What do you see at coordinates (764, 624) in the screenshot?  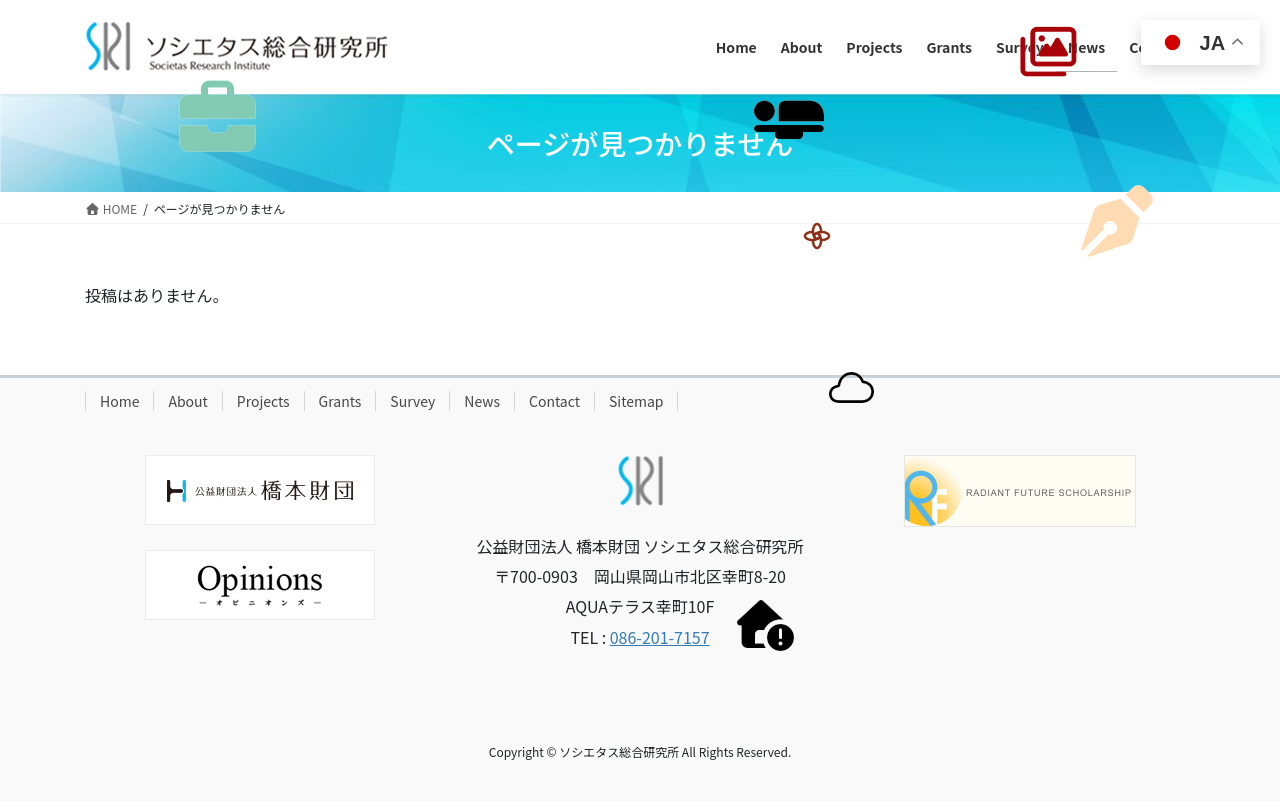 I see `home alert or warning notification` at bounding box center [764, 624].